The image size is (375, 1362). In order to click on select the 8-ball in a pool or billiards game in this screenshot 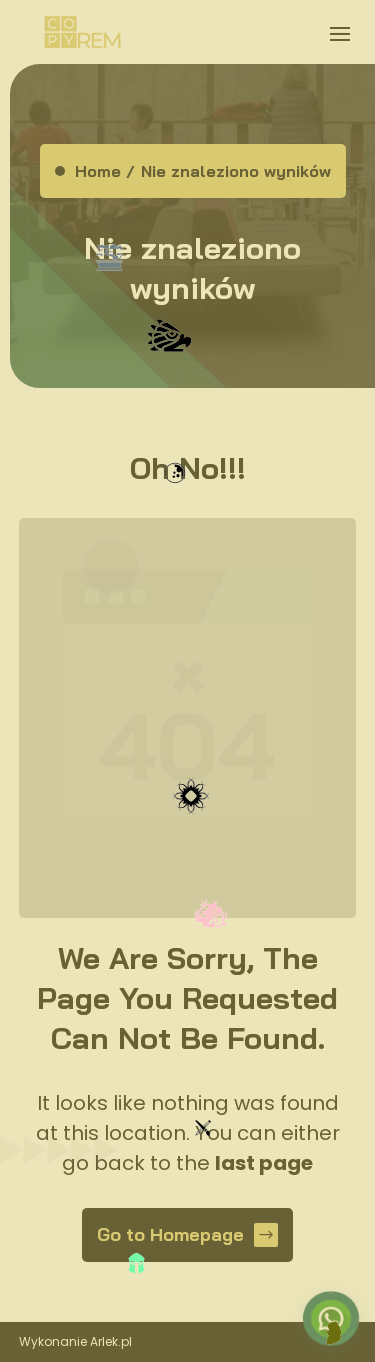, I will do `click(175, 473)`.